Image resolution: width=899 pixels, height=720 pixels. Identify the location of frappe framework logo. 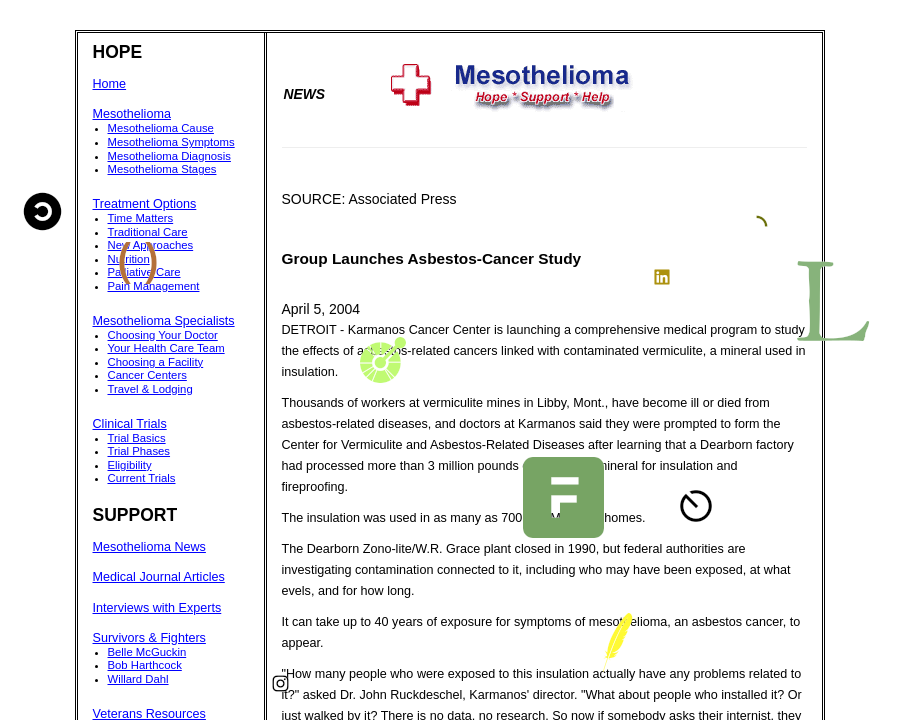
(563, 497).